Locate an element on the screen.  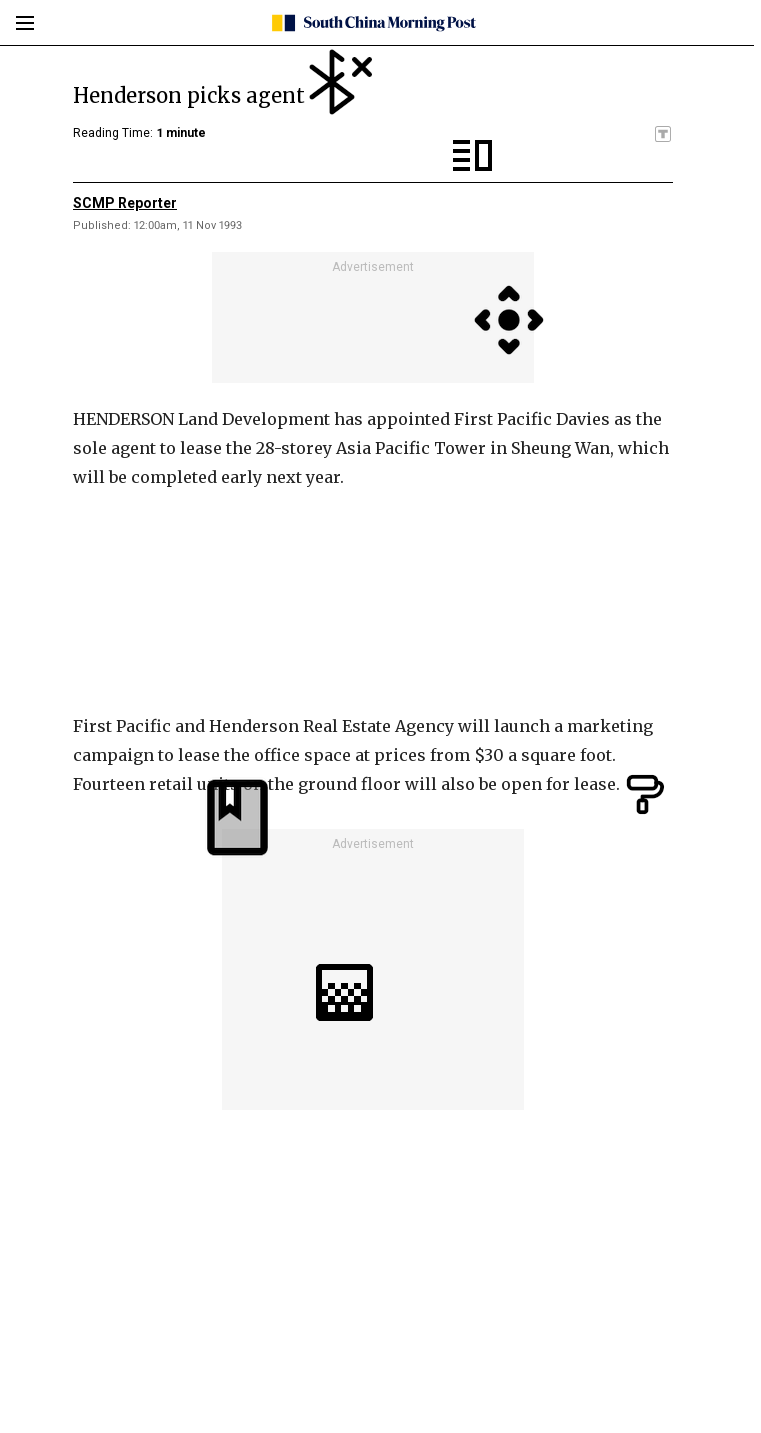
access painting or drawing tools is located at coordinates (642, 794).